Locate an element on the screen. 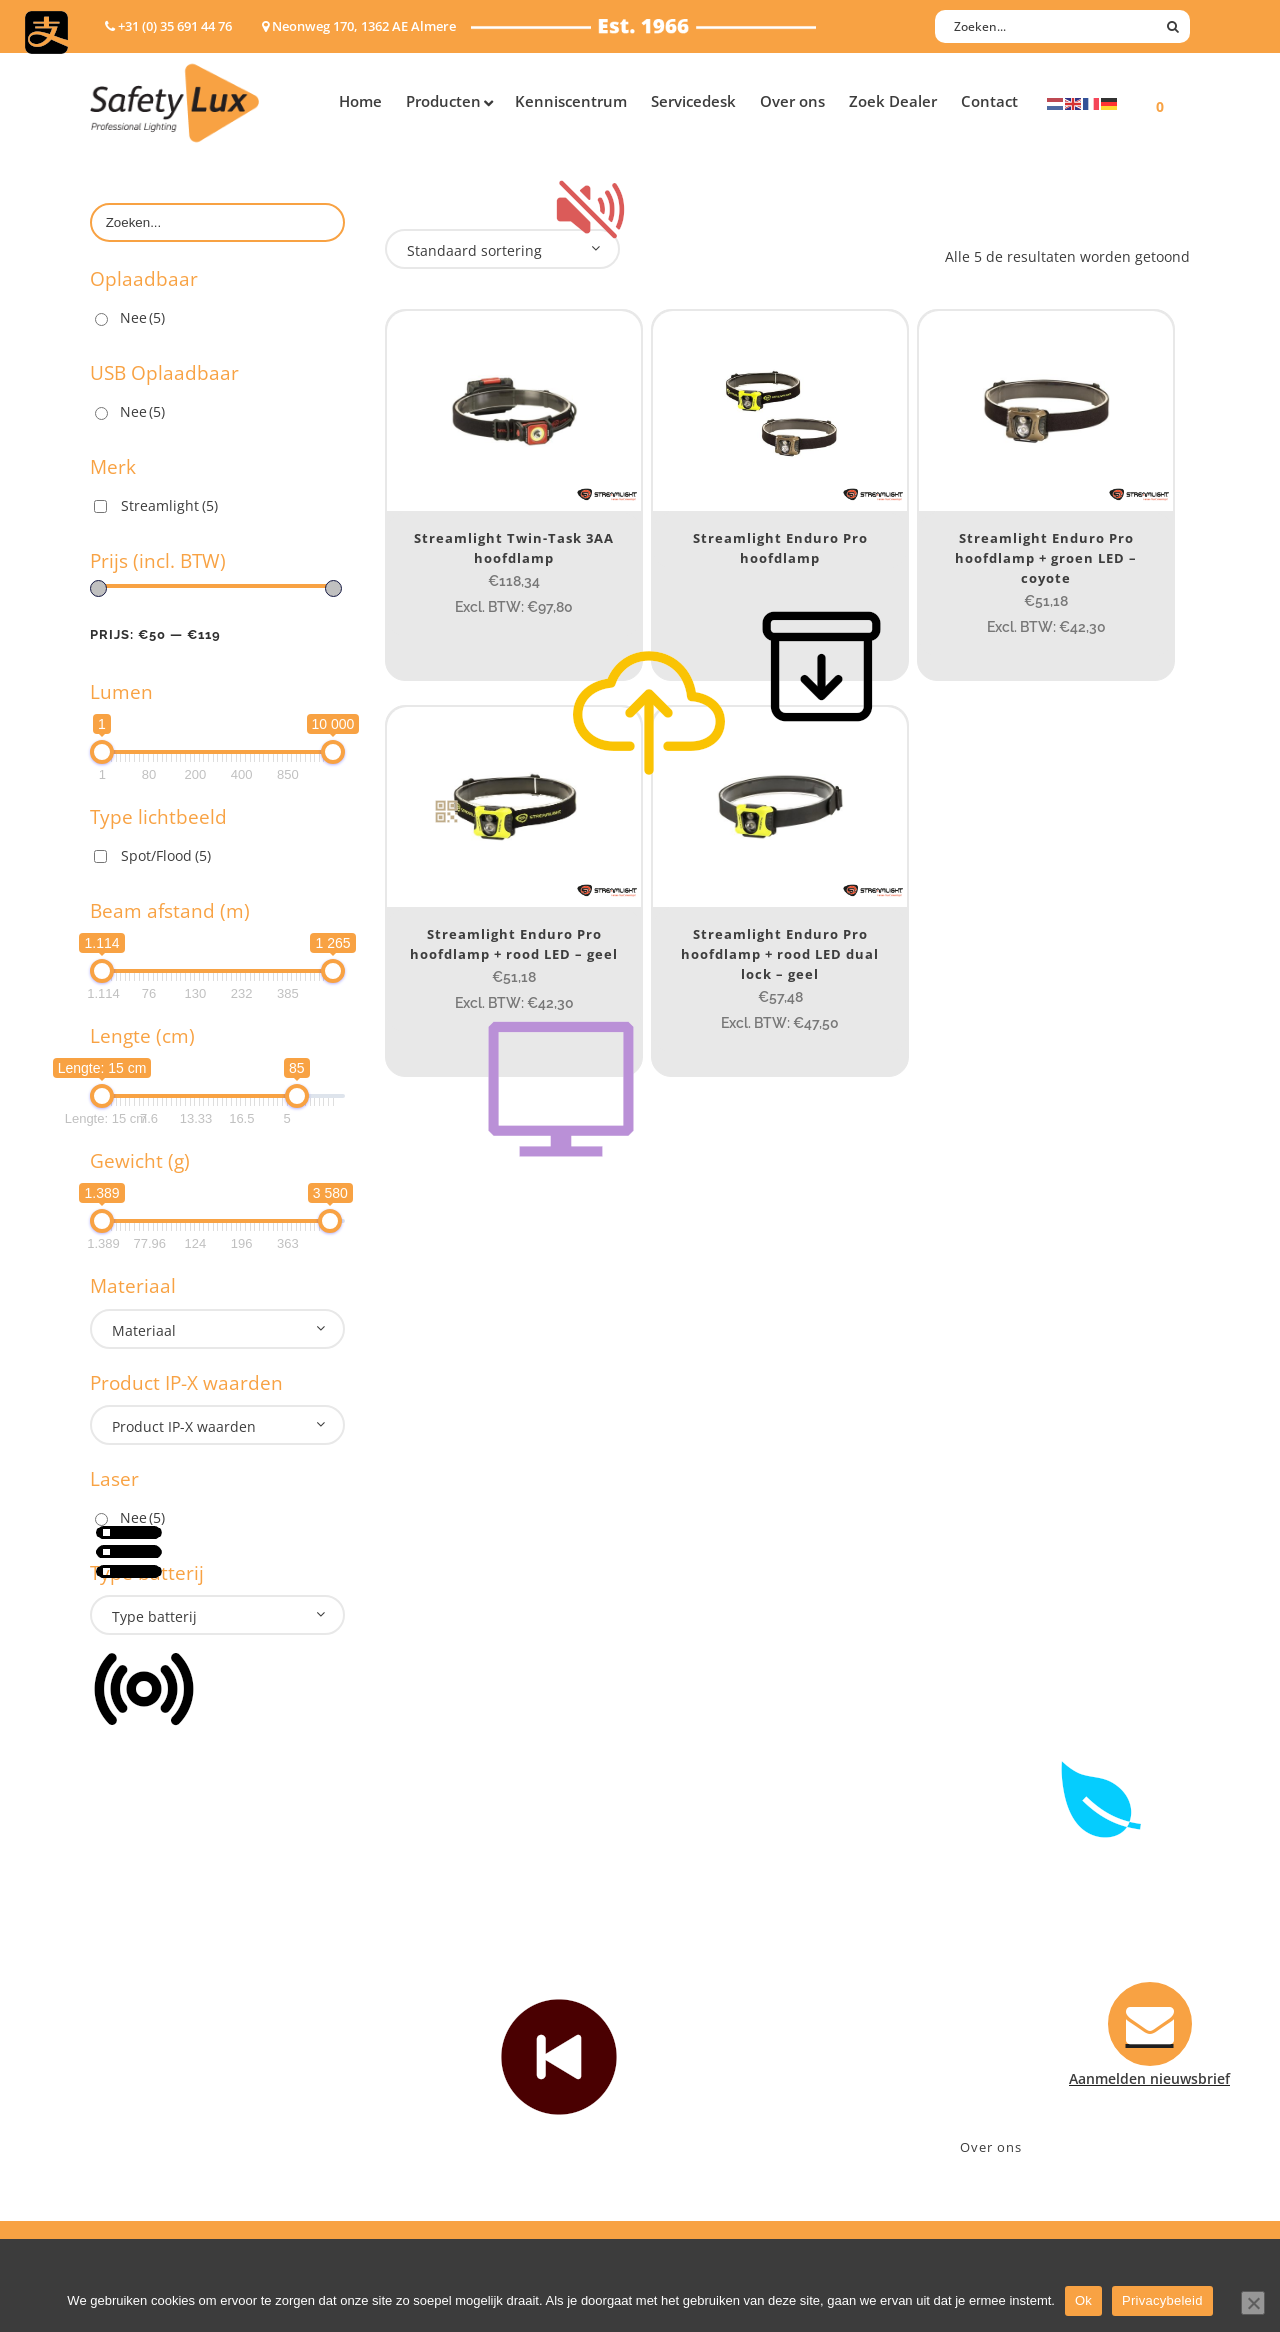  skip to previous track is located at coordinates (559, 2057).